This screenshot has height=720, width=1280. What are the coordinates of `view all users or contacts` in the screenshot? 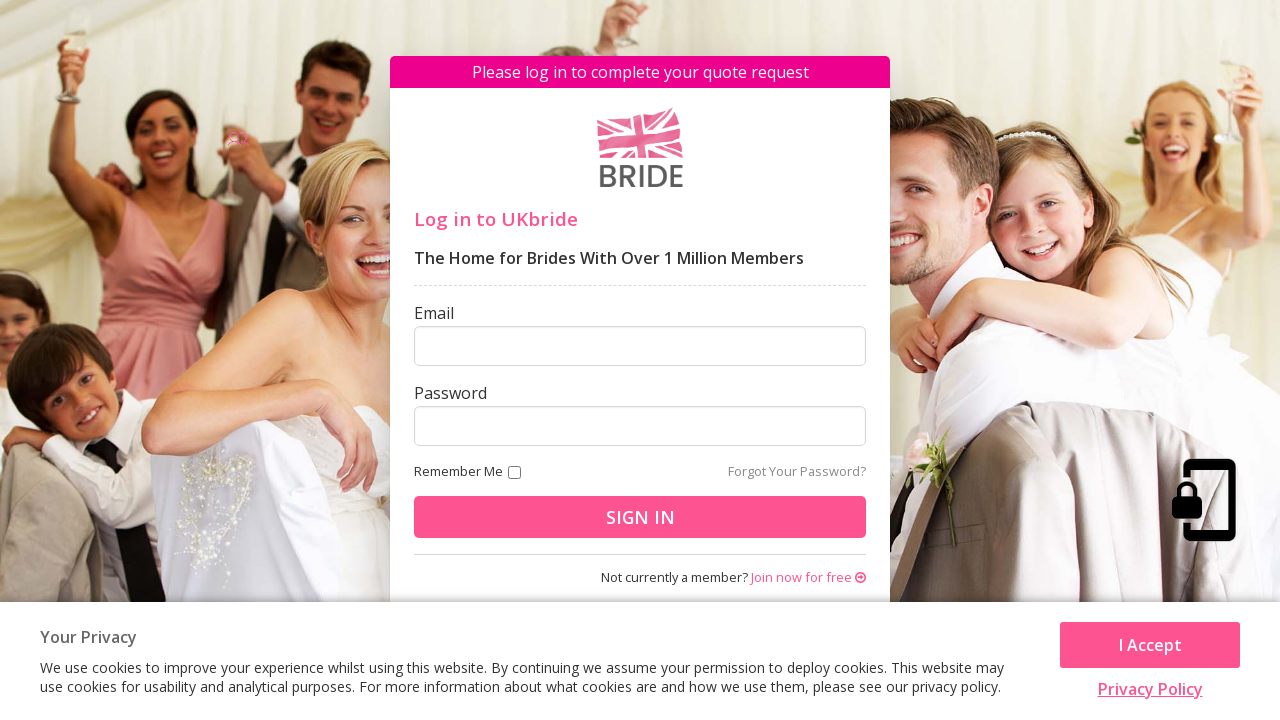 It's located at (238, 139).